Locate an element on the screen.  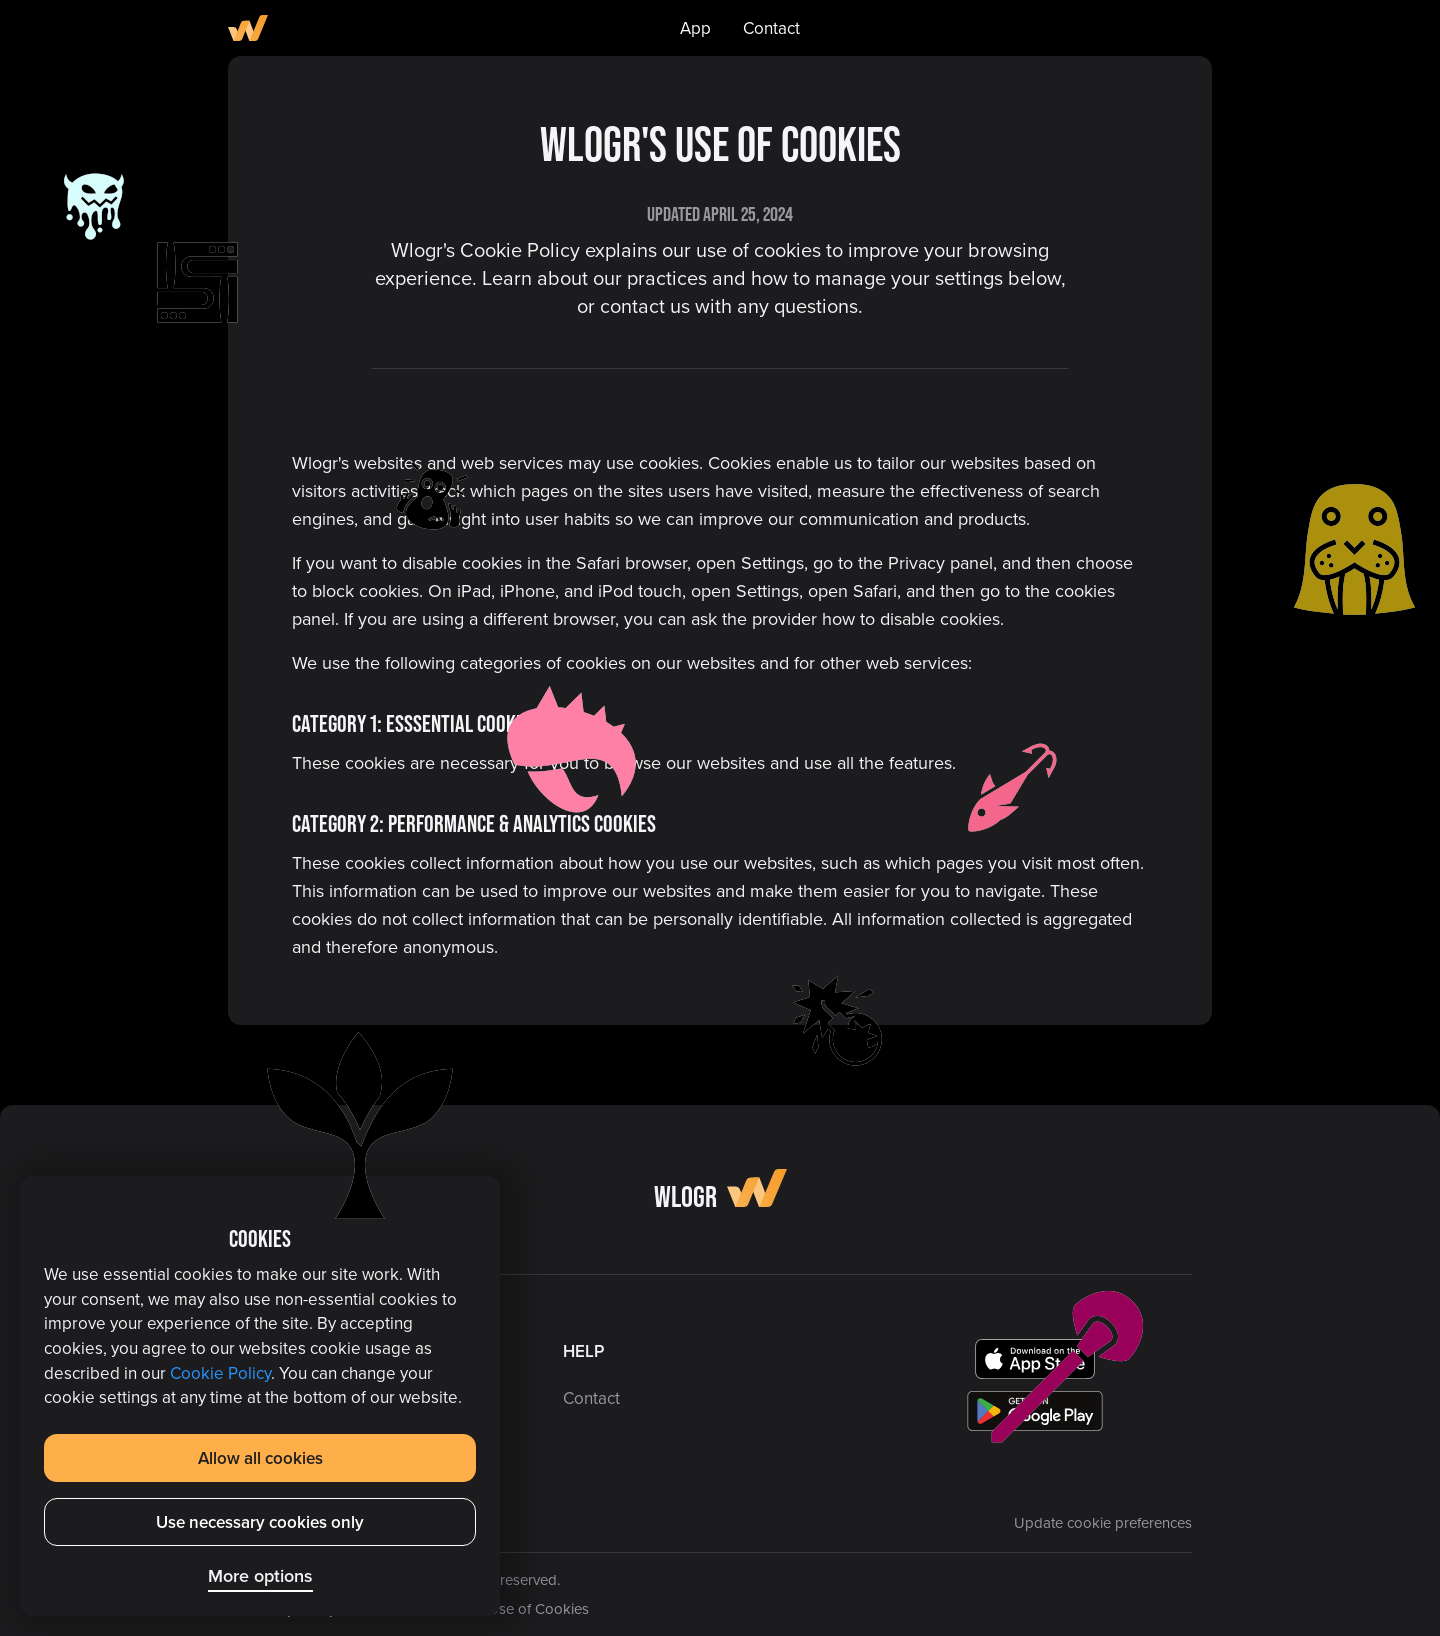
access fishing mini-game or activity is located at coordinates (1013, 787).